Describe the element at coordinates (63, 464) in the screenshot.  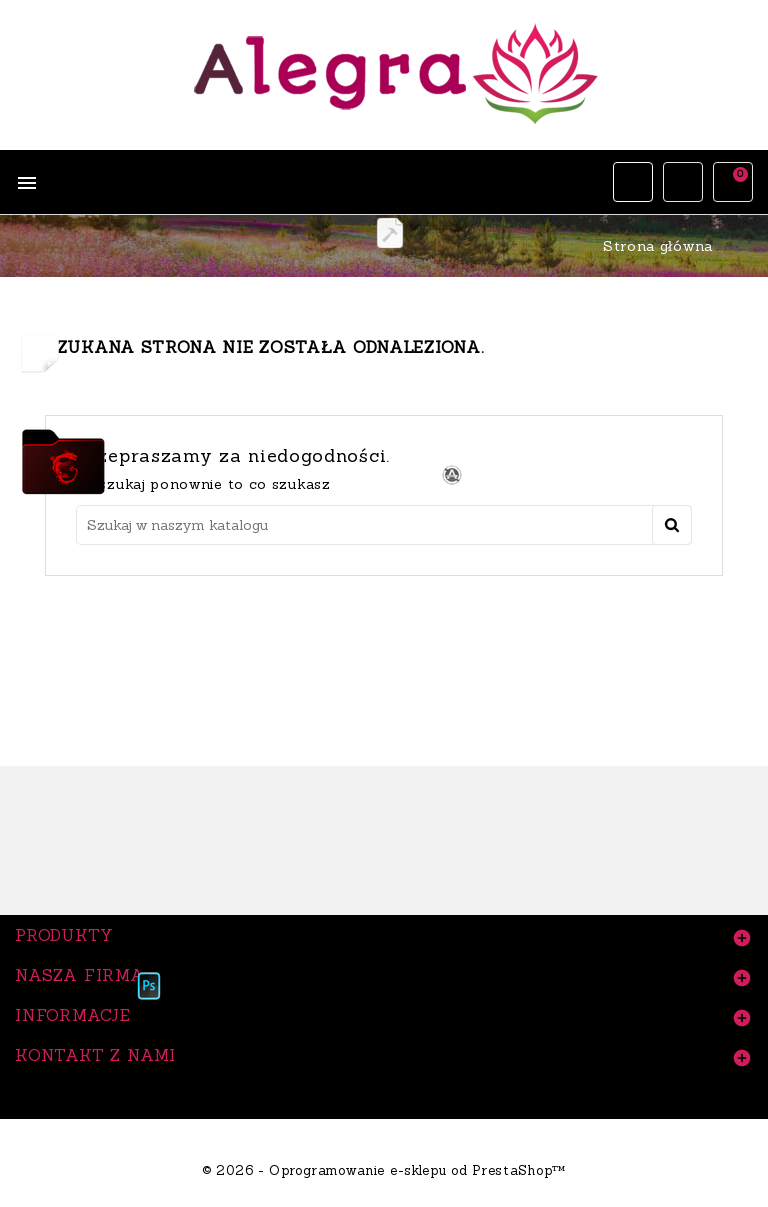
I see `open msi-branded files folder` at that location.